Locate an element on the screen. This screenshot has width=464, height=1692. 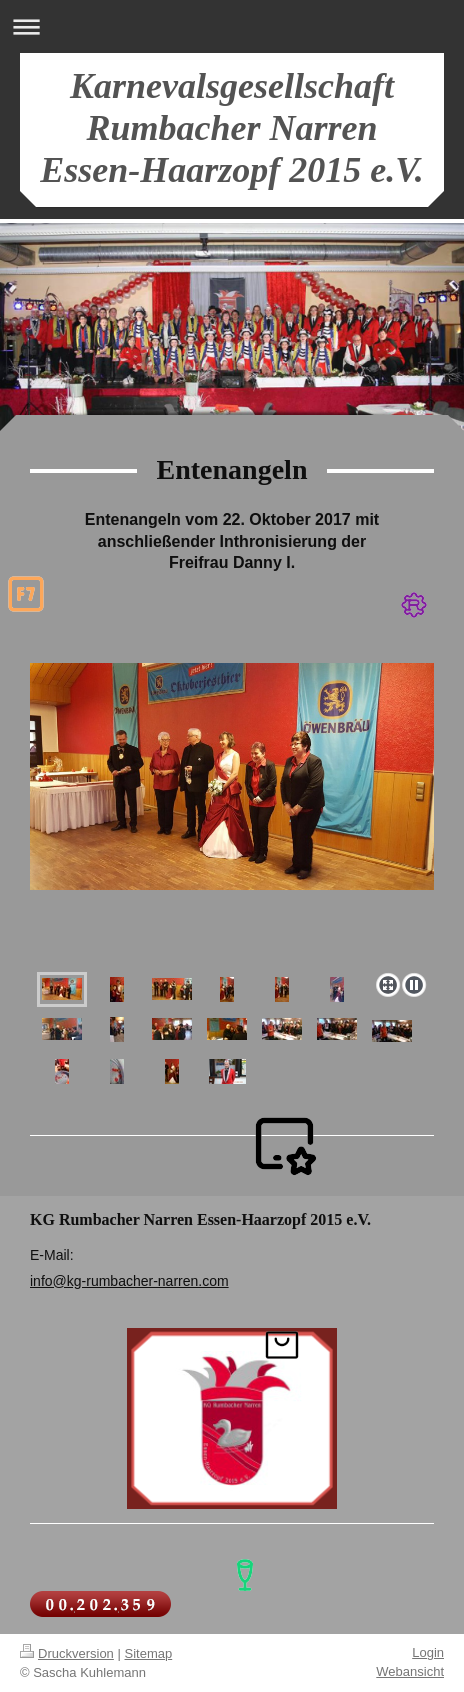
celebrate an achievement or milestone is located at coordinates (245, 1575).